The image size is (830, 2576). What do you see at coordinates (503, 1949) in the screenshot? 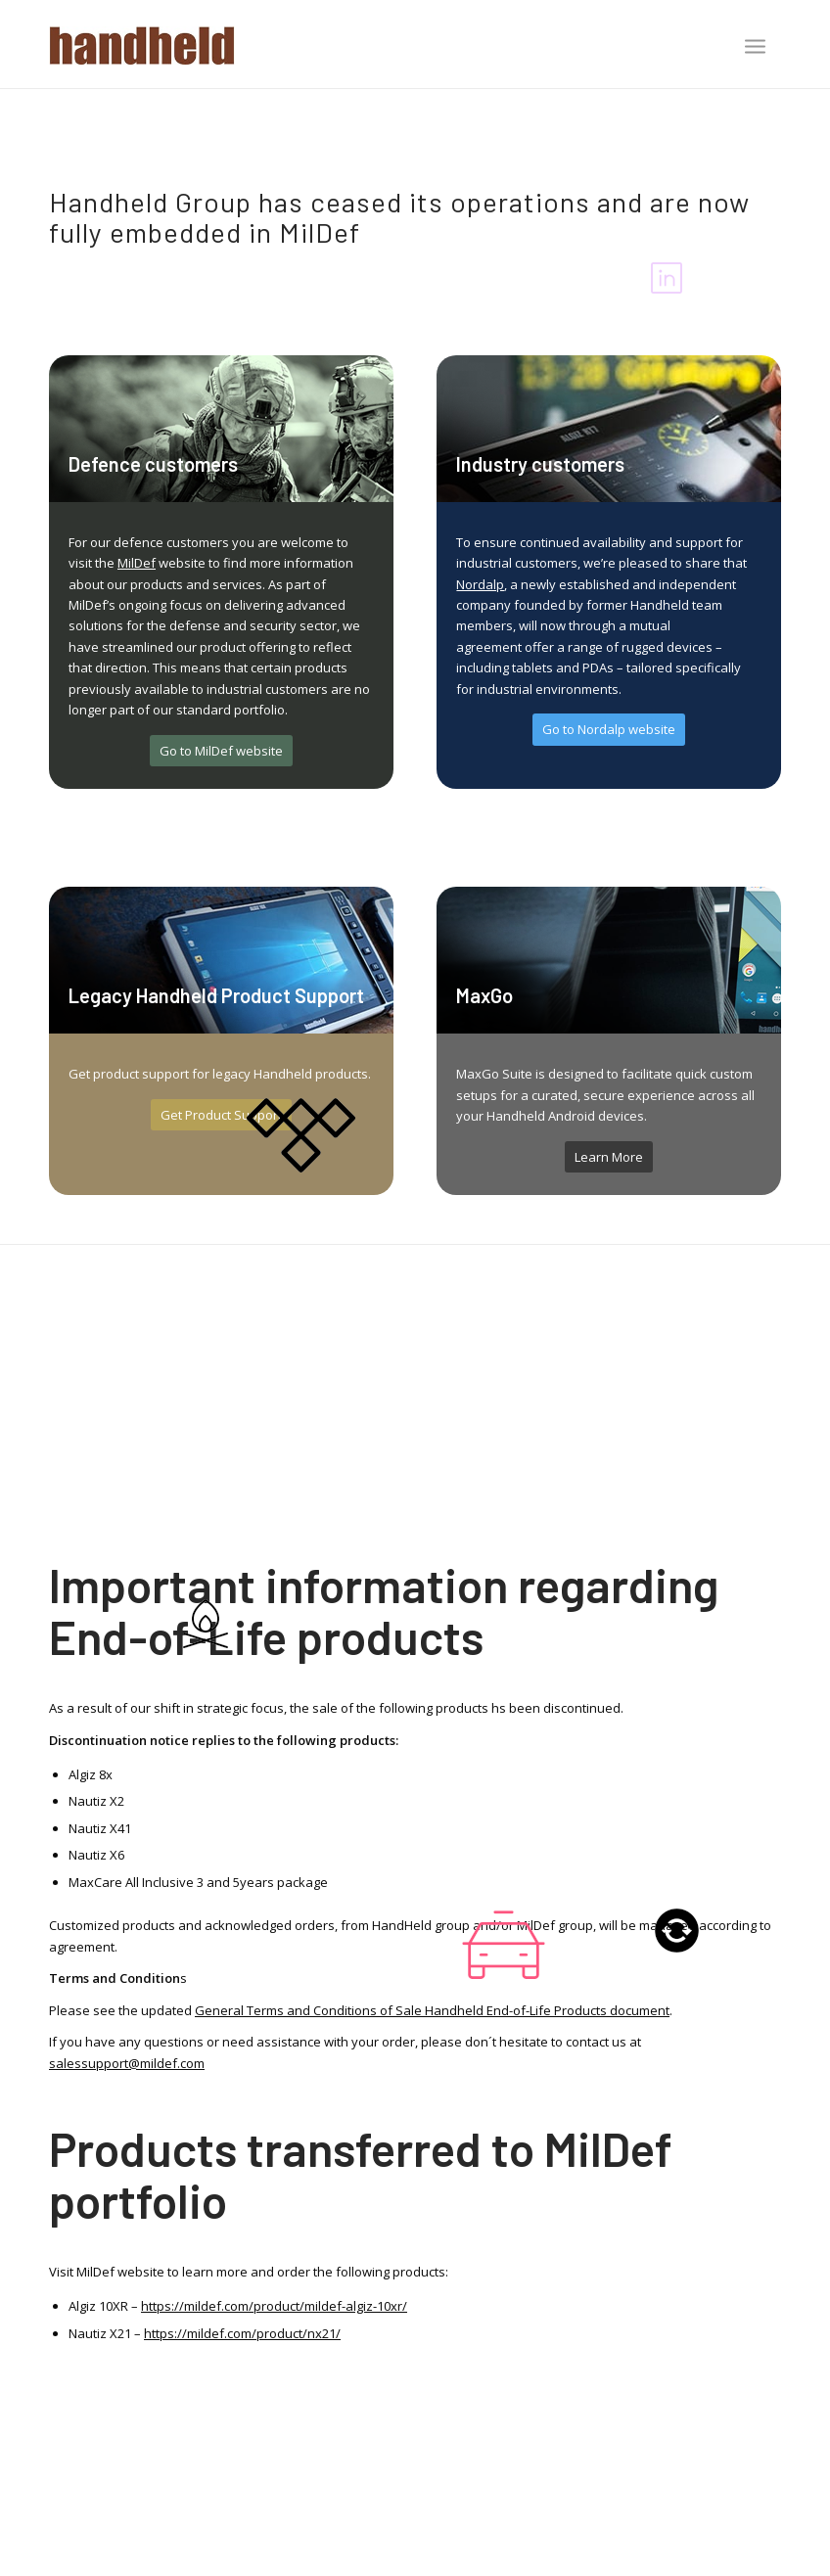
I see `contact or request emergency services` at bounding box center [503, 1949].